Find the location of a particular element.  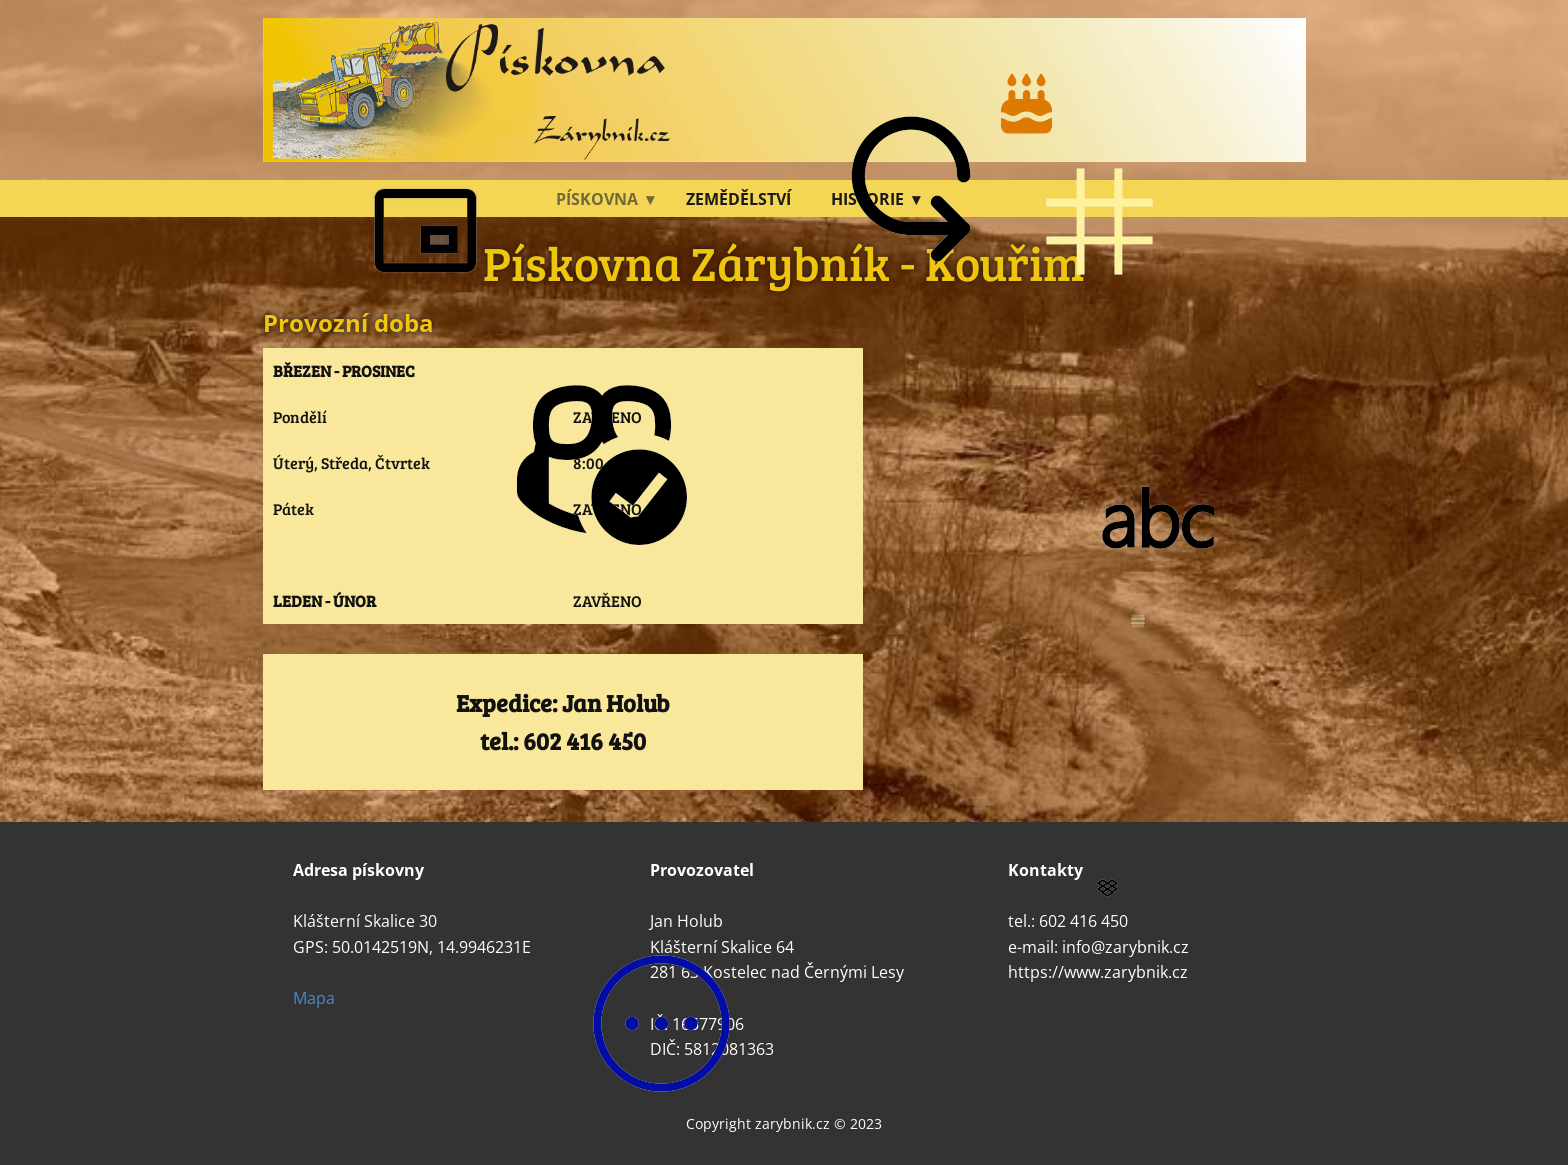

indicates equality or comparison function is located at coordinates (1138, 621).